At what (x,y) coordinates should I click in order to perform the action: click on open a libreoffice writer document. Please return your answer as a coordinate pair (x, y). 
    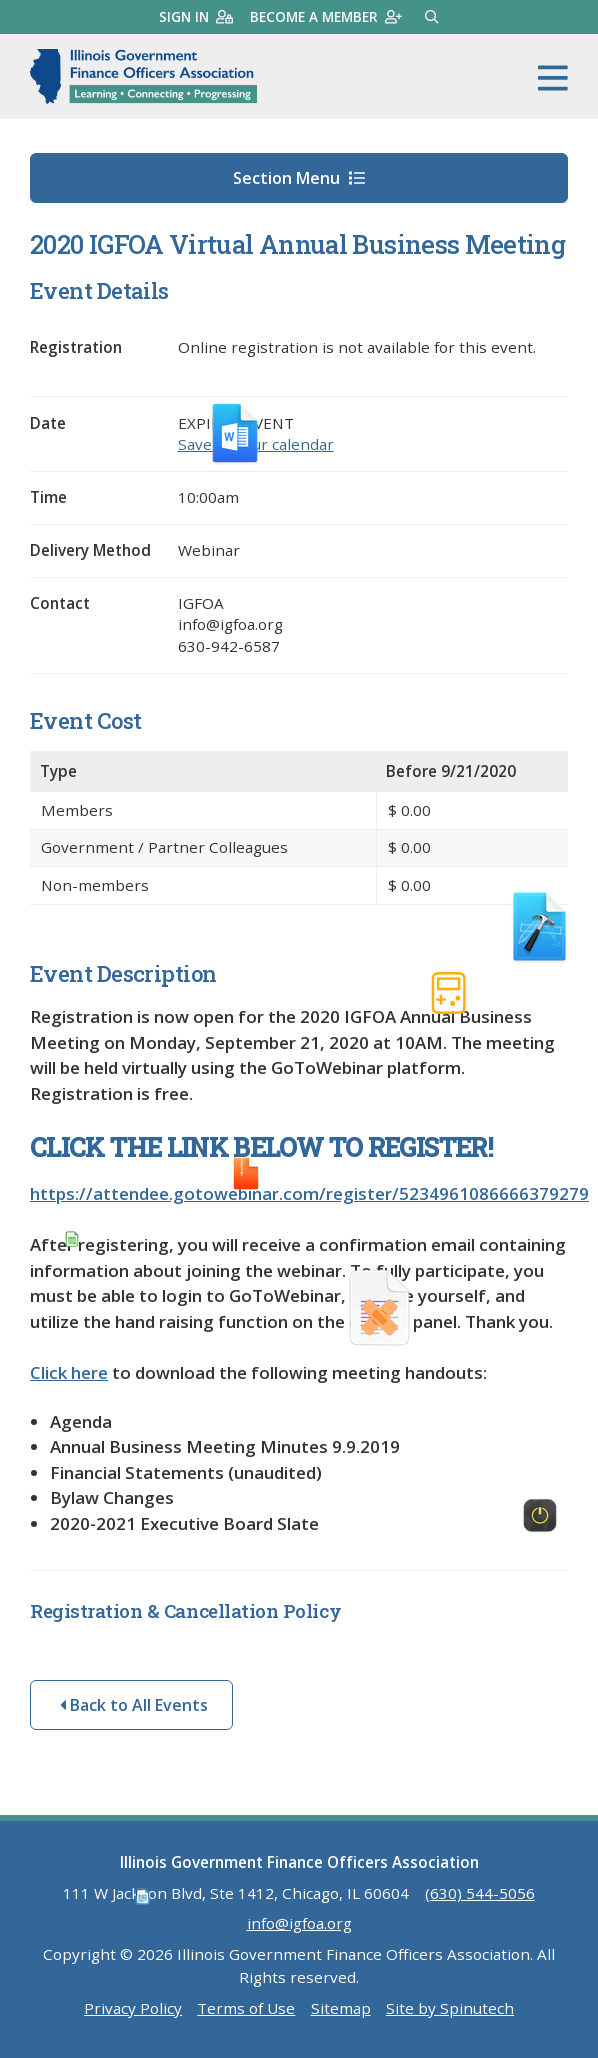
    Looking at the image, I should click on (142, 1896).